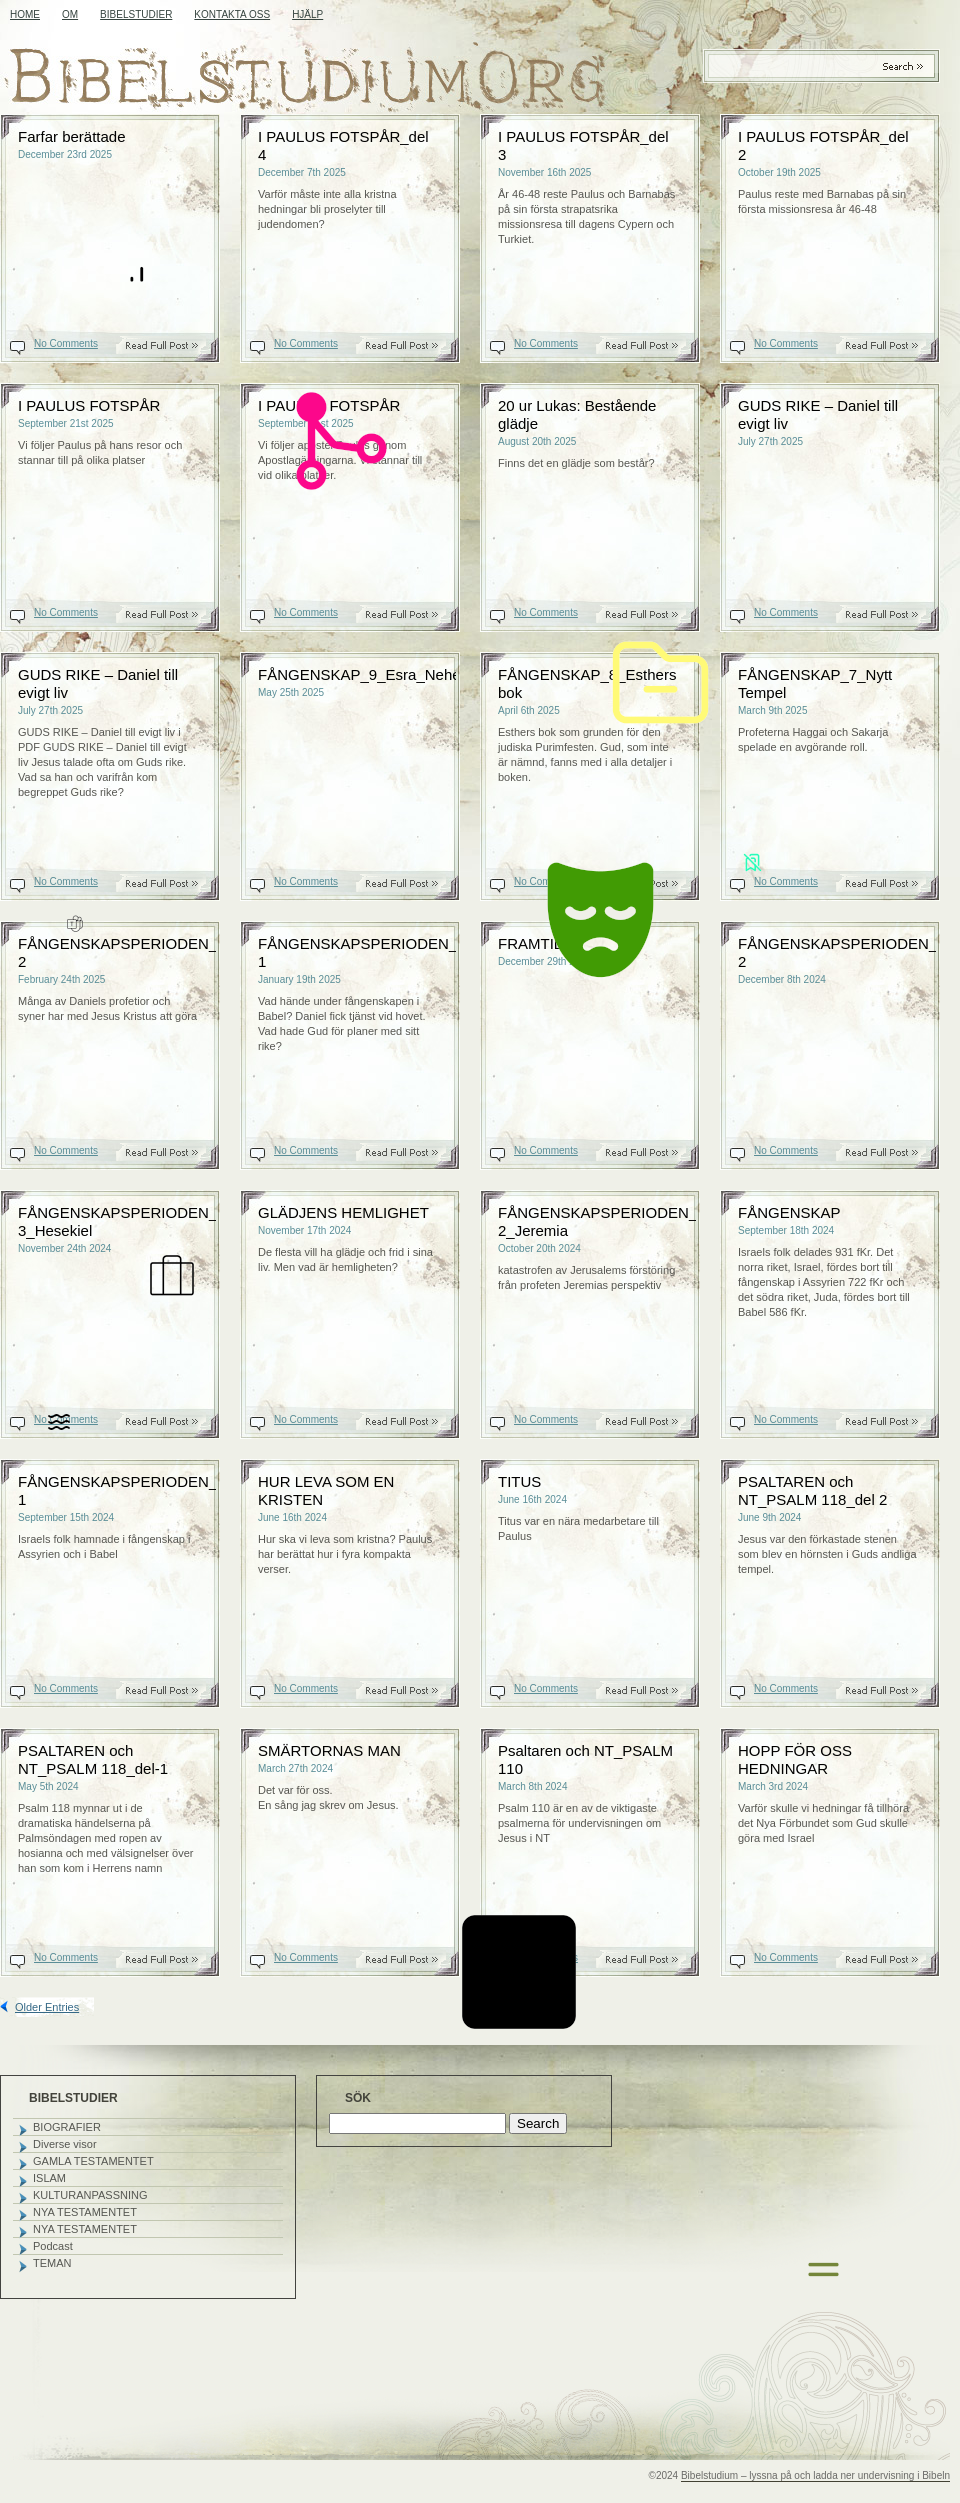  I want to click on bookmarks feature disabled, so click(752, 862).